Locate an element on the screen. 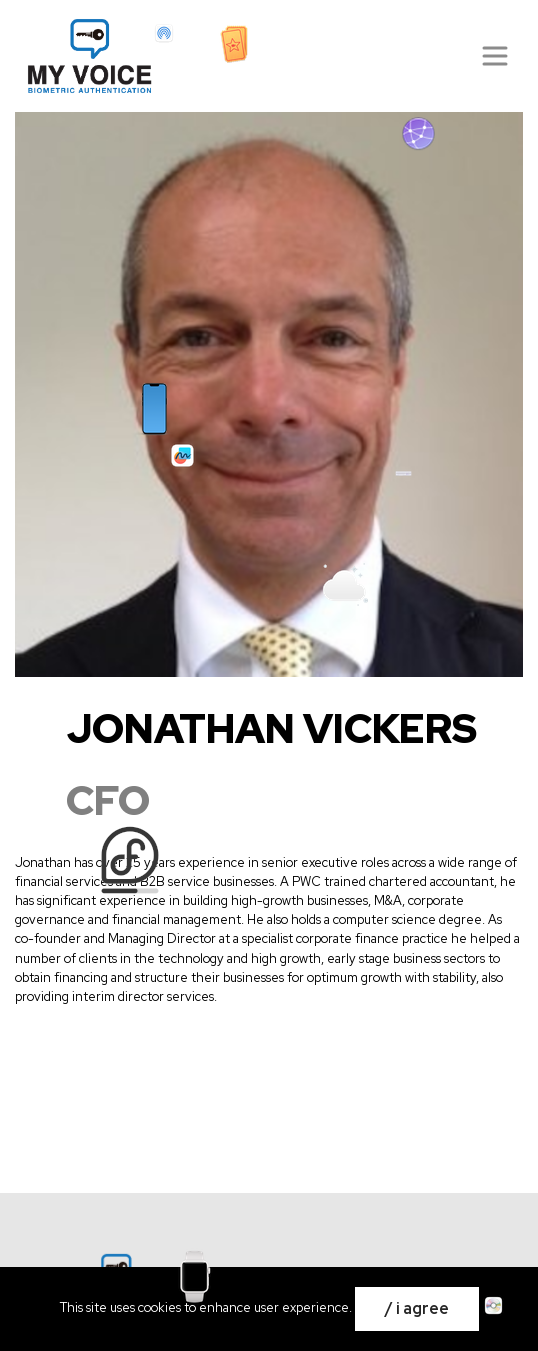  open freeform app for collaborative whiteboarding is located at coordinates (182, 455).